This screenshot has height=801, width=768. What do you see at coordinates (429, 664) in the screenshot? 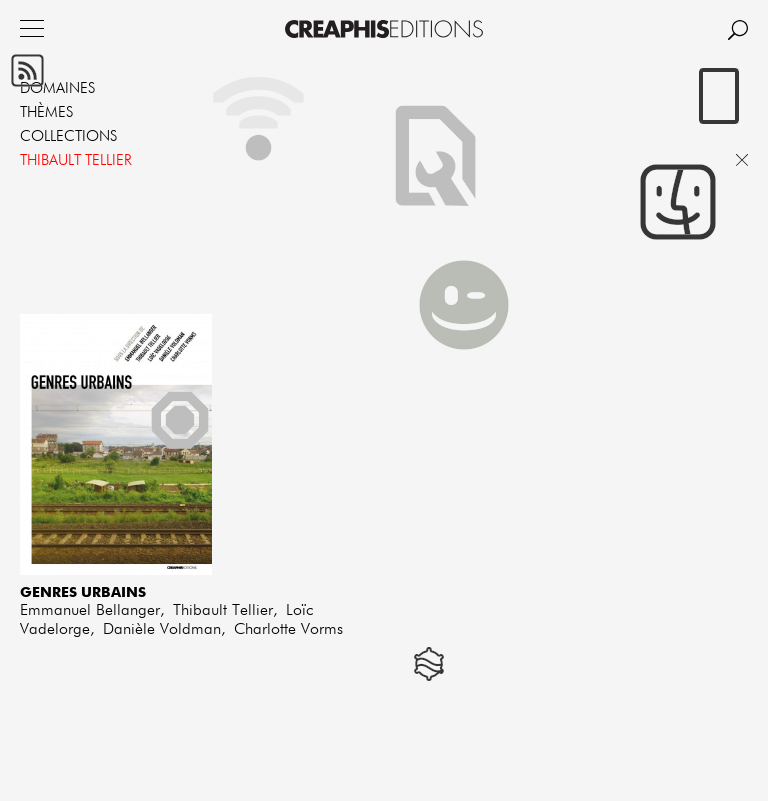
I see `launch minesweeper game` at bounding box center [429, 664].